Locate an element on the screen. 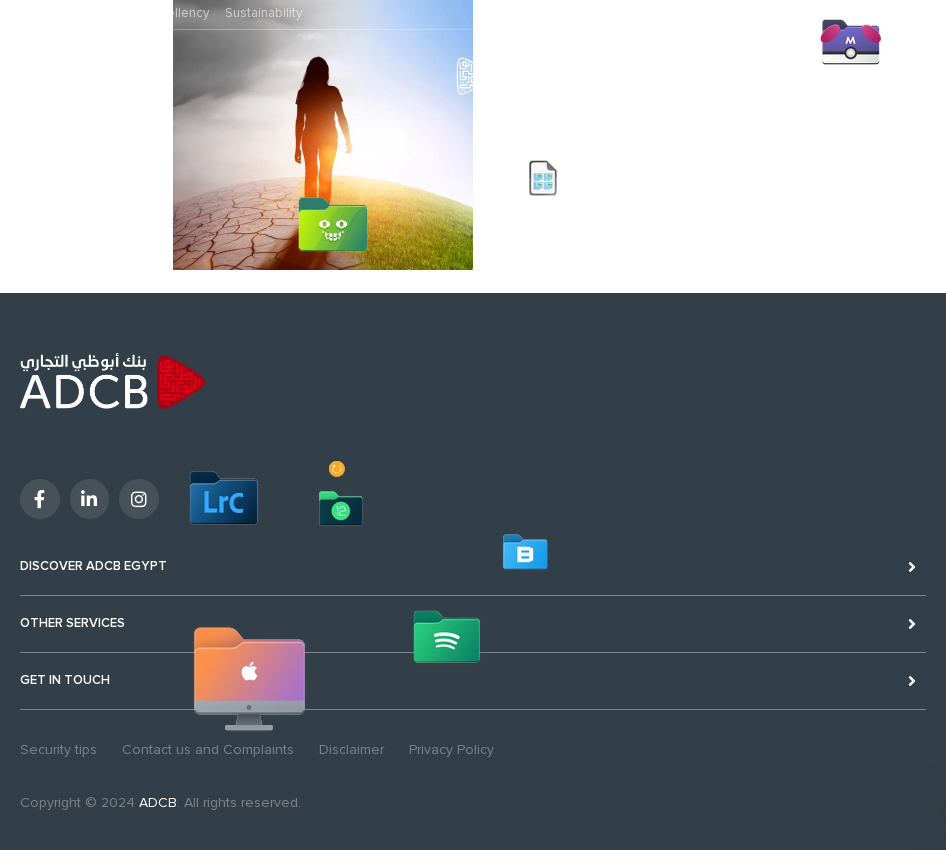 Image resolution: width=946 pixels, height=850 pixels. open folder containing Spotify downloads is located at coordinates (446, 638).